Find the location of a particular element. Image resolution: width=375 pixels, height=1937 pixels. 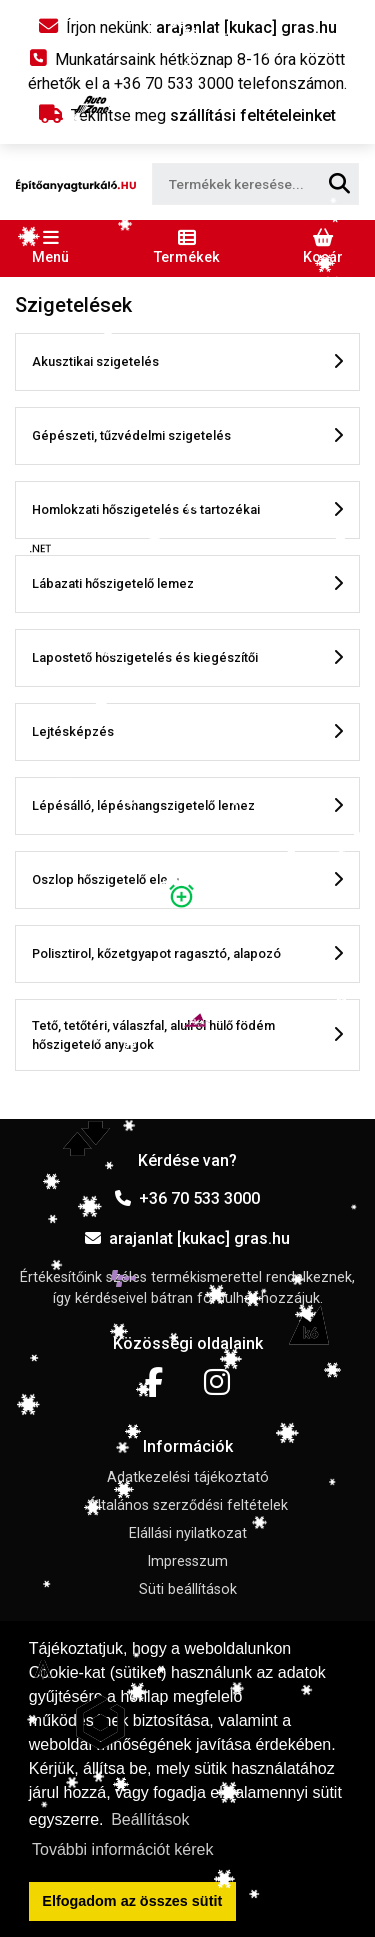

visit have i been pwned website is located at coordinates (123, 1278).